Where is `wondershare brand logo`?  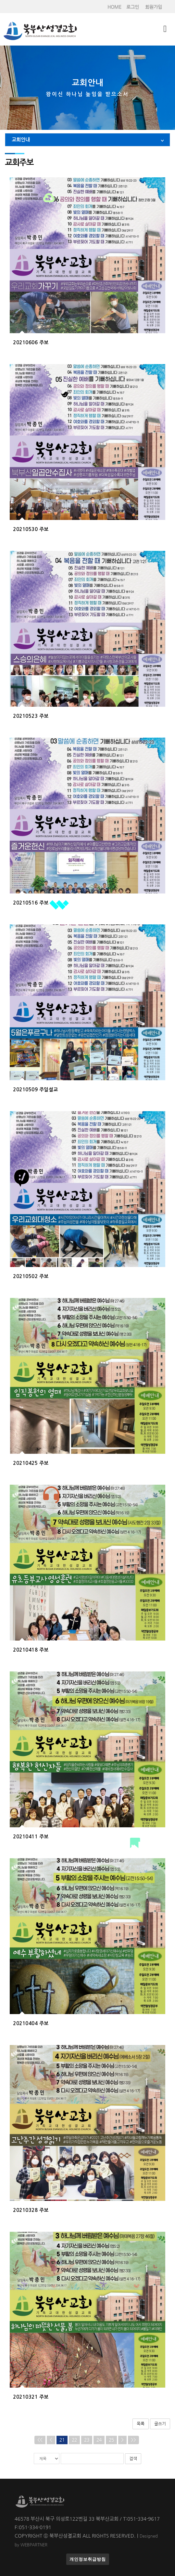 wondershare brand logo is located at coordinates (59, 905).